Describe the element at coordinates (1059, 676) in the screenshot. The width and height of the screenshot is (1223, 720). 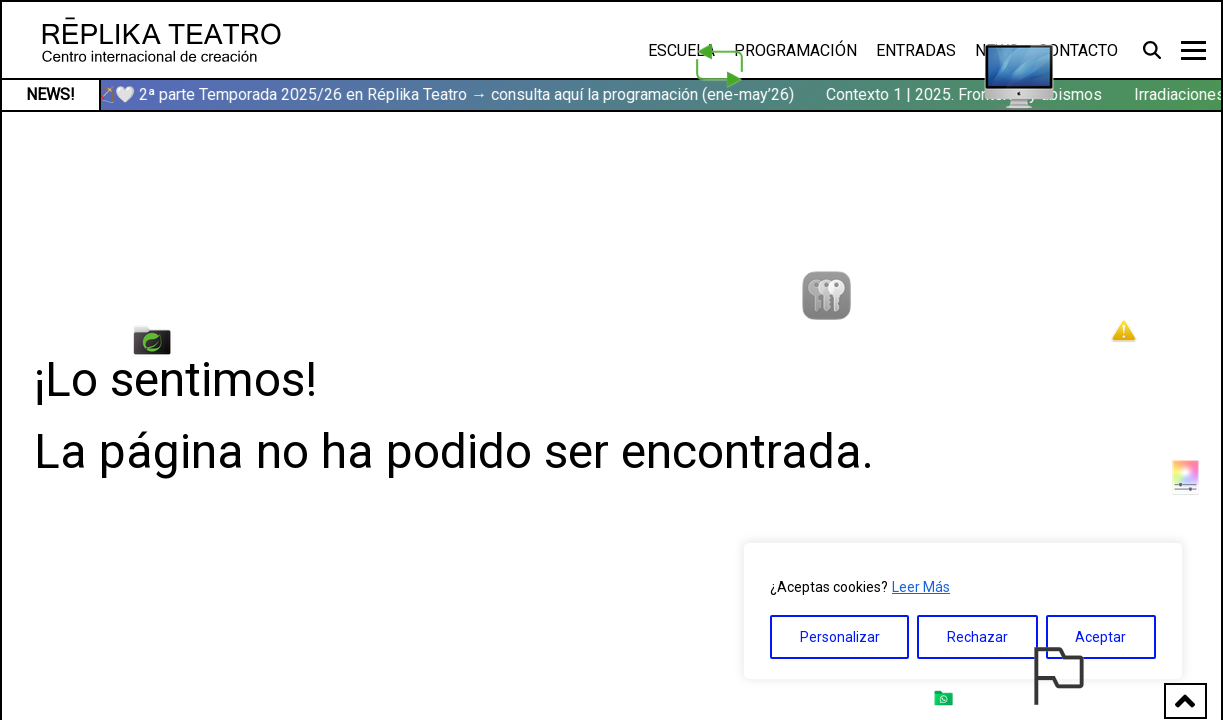
I see `access flag emojis in the emoji picker` at that location.